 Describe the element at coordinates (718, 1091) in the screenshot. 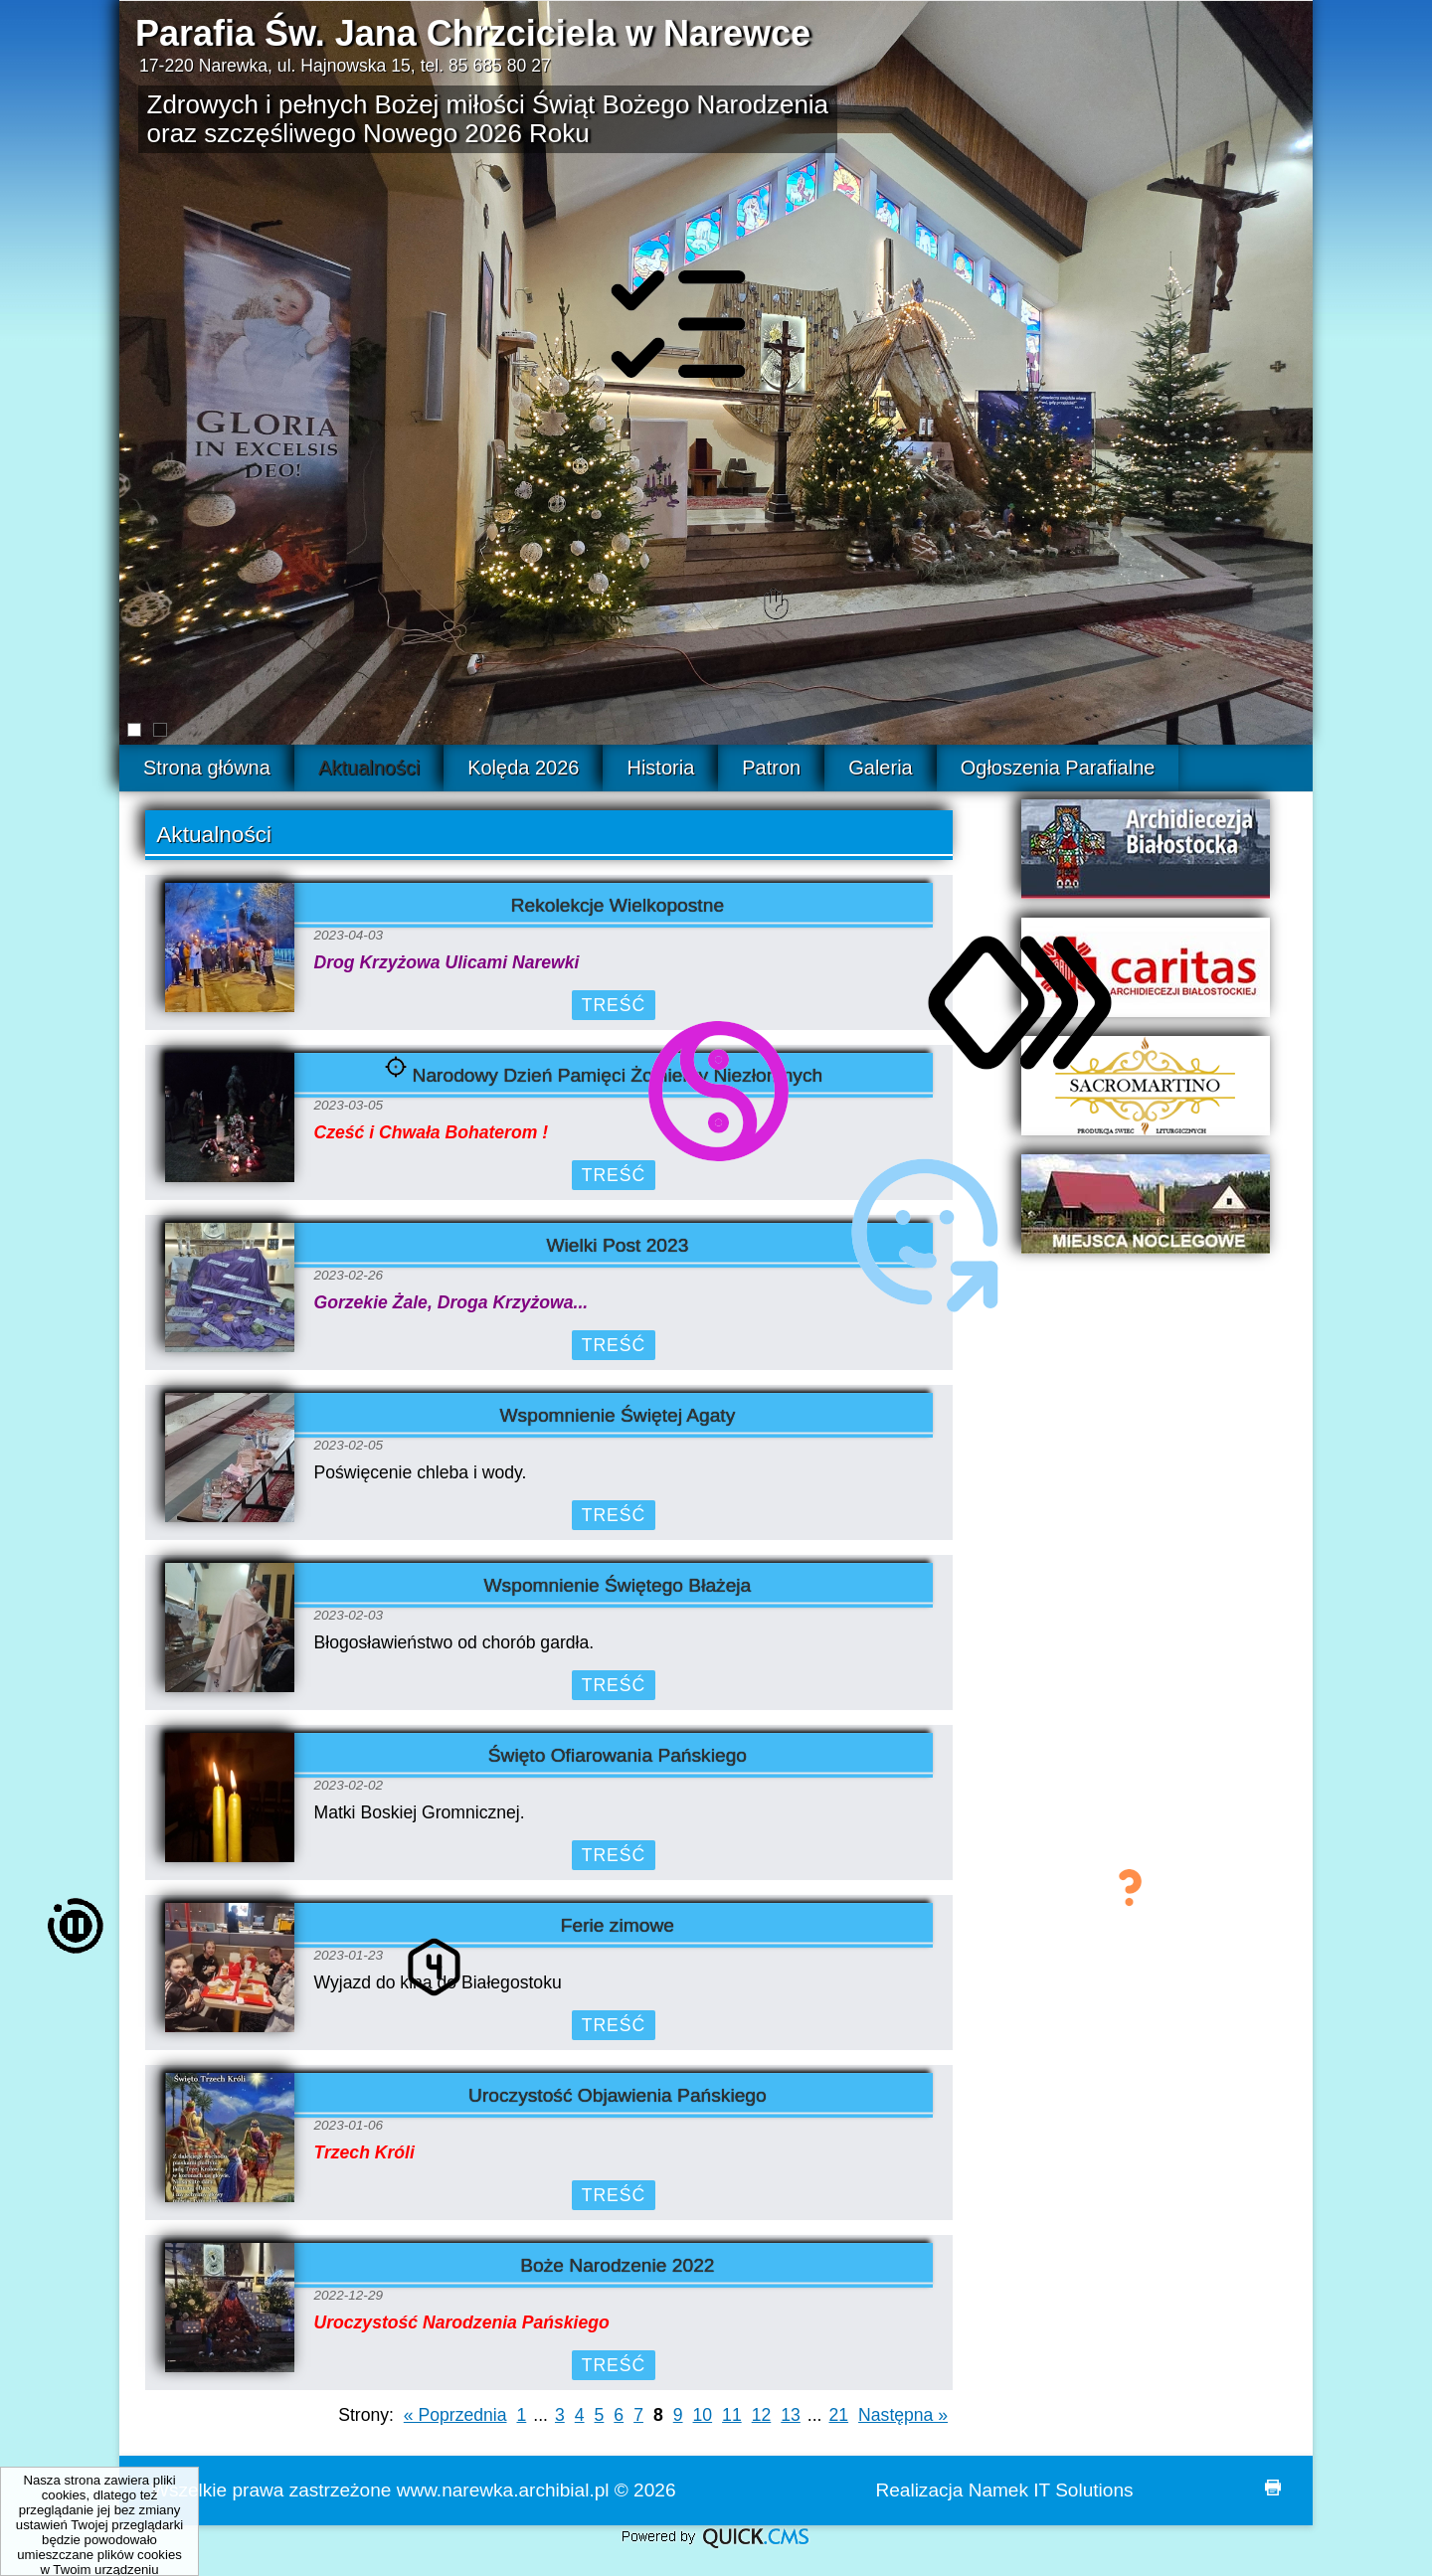

I see `toggle balance or harmony mode` at that location.